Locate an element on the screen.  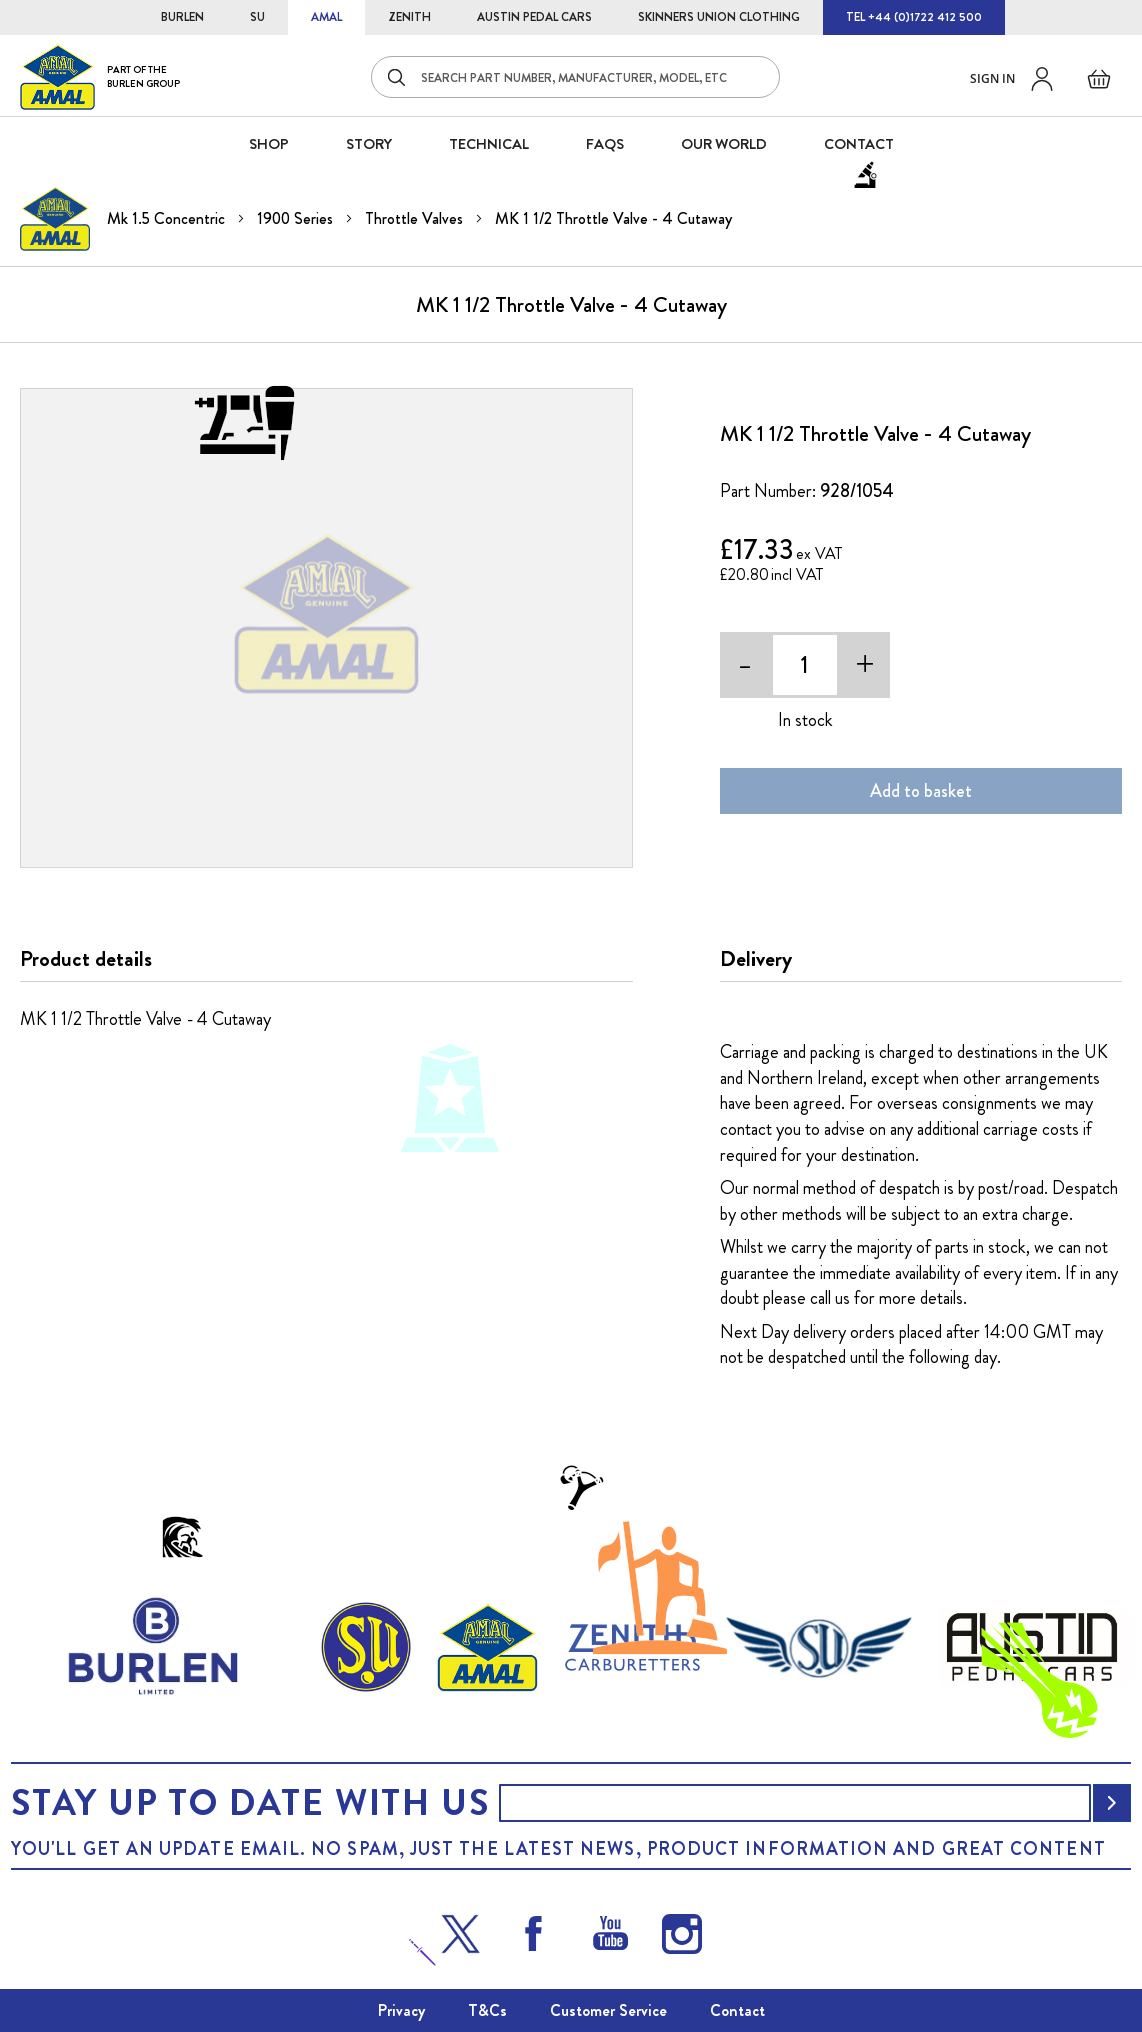
pneumatic stapler tool in a crafting or building game is located at coordinates (245, 423).